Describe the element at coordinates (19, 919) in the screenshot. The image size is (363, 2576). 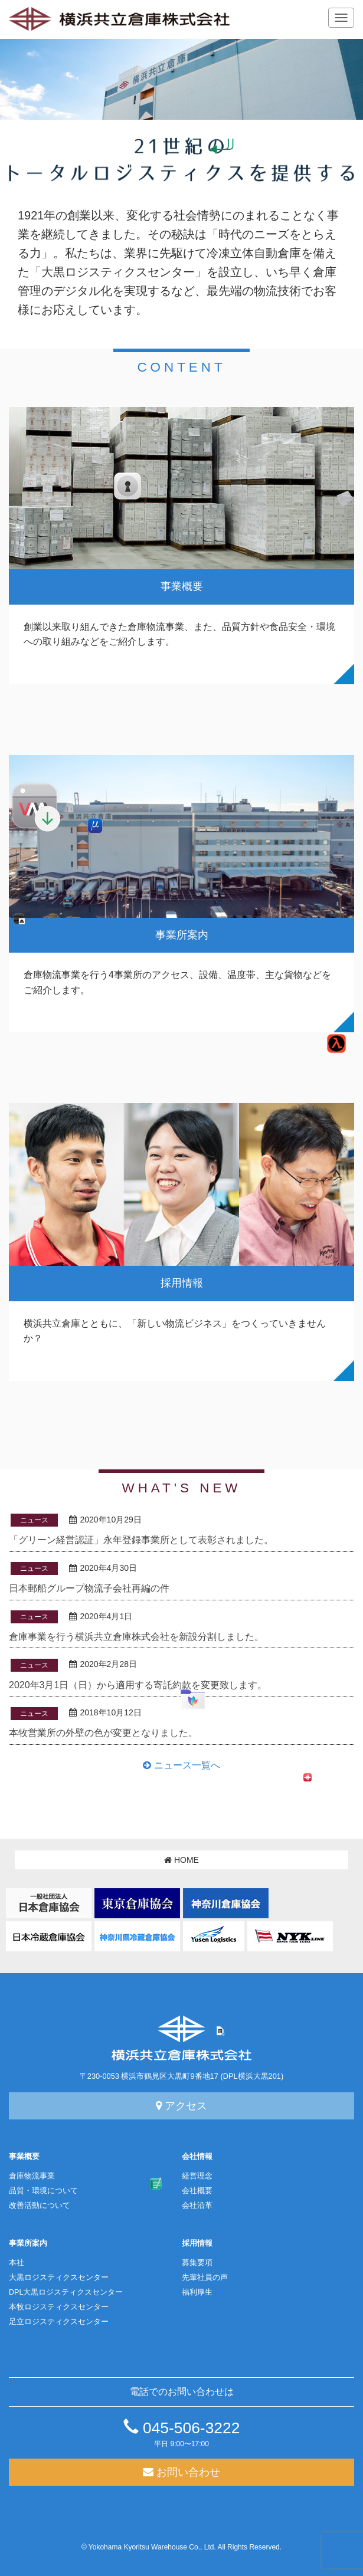
I see `configure network server discovery preferences` at that location.